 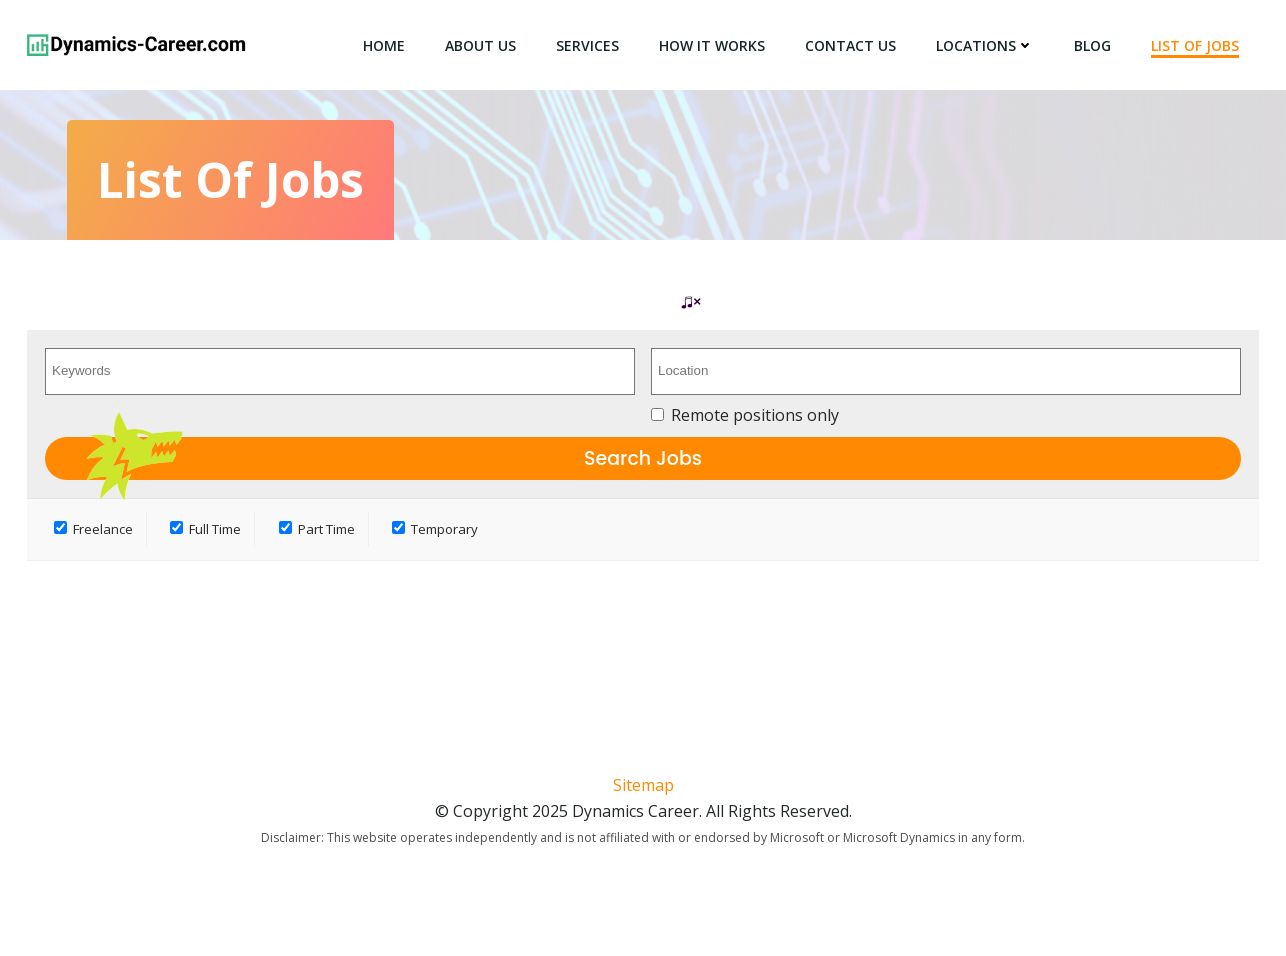 I want to click on select wolf character or team, so click(x=134, y=455).